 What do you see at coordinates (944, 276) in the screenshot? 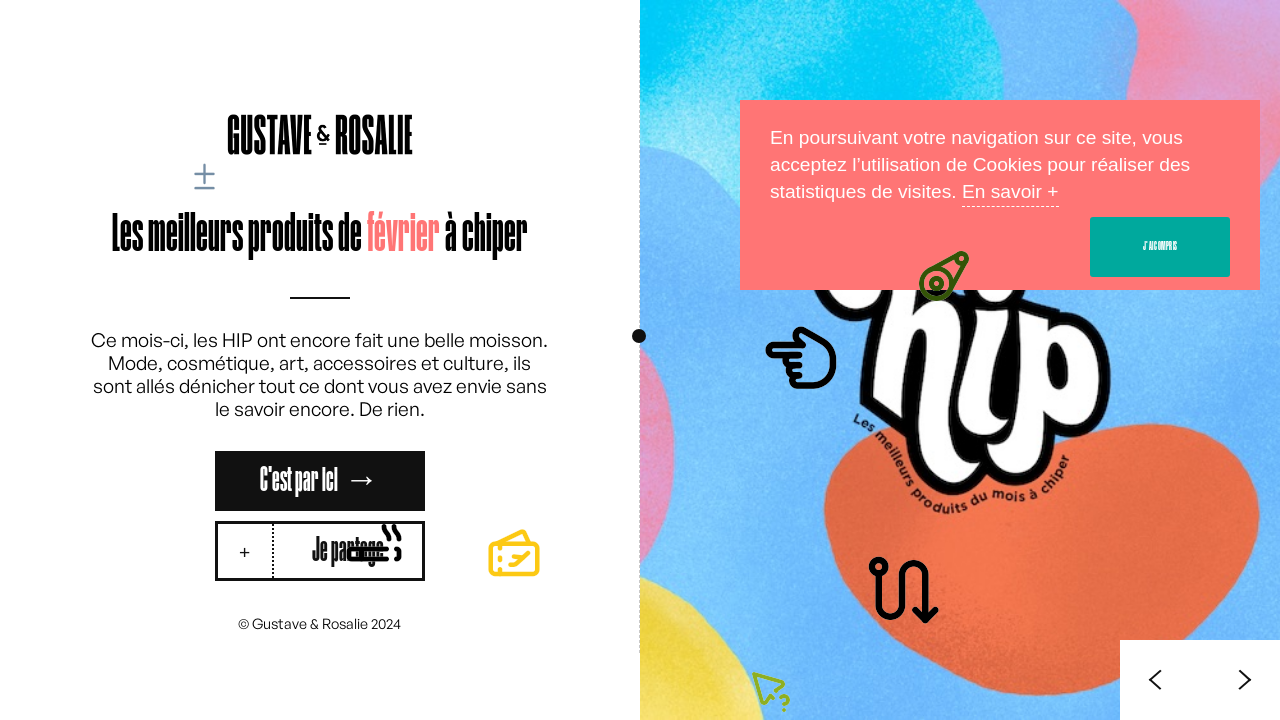
I see `view digital assets or resources` at bounding box center [944, 276].